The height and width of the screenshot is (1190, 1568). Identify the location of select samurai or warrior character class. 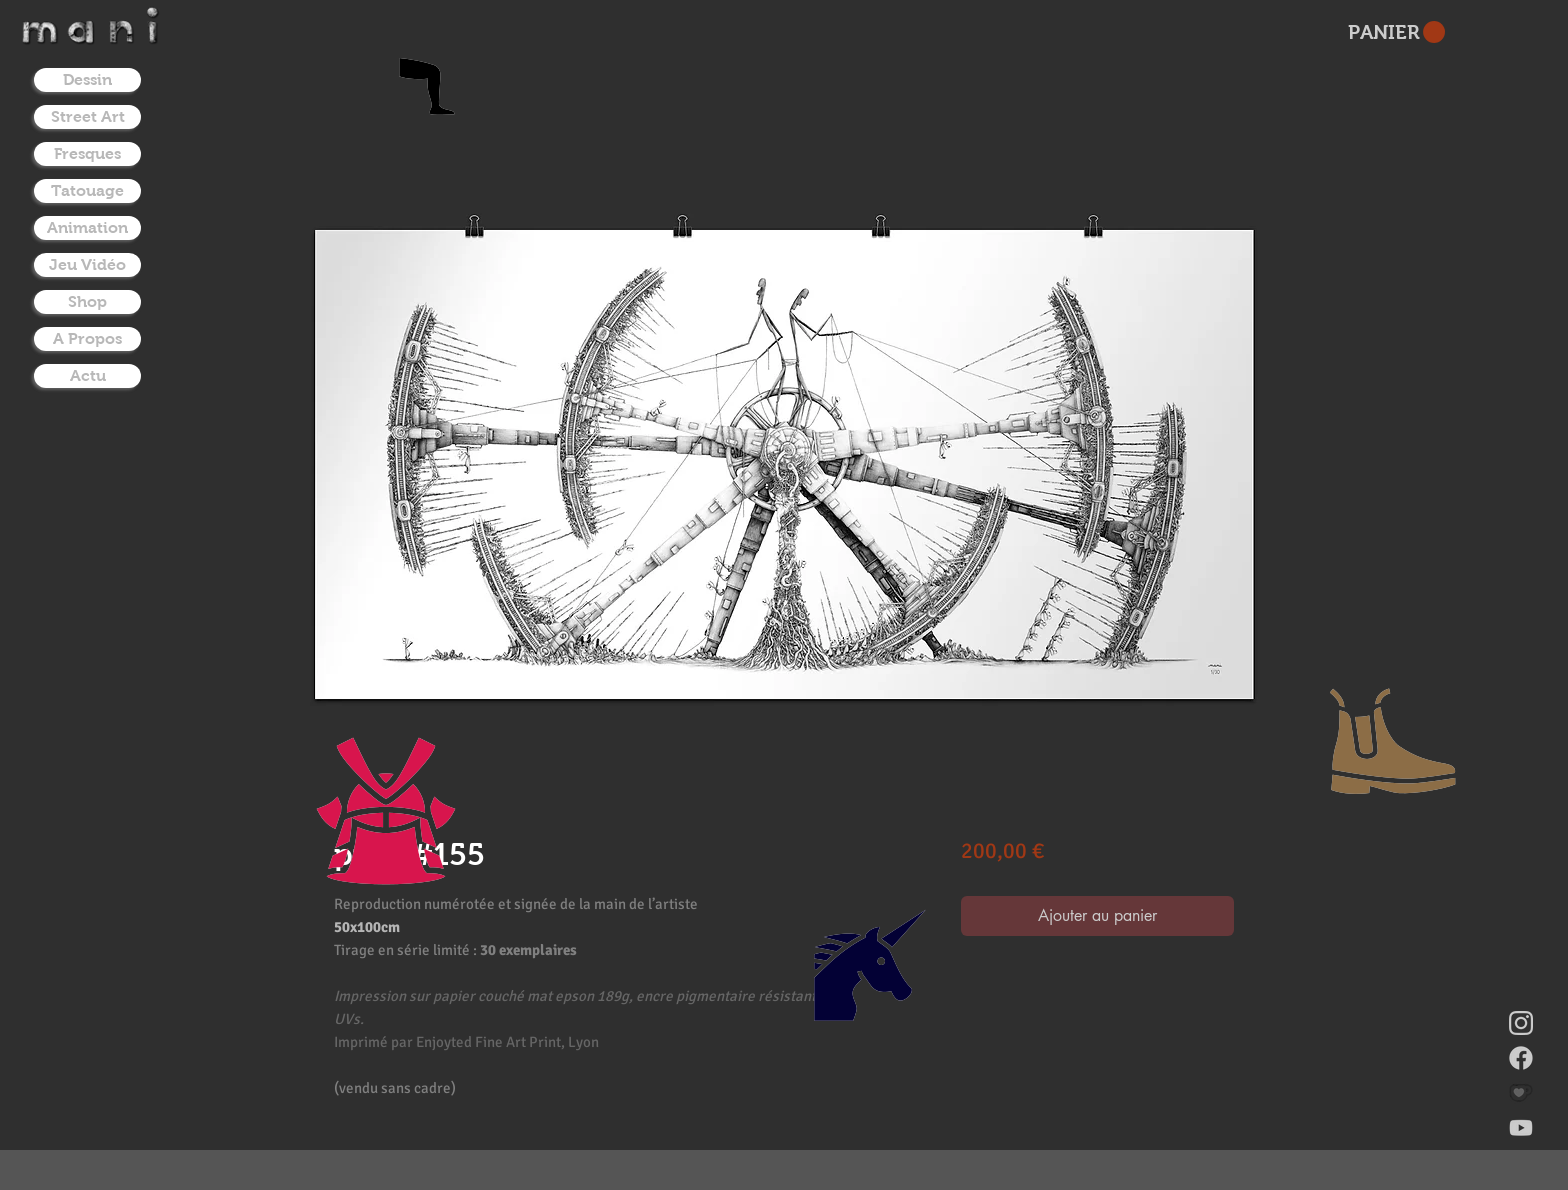
(386, 811).